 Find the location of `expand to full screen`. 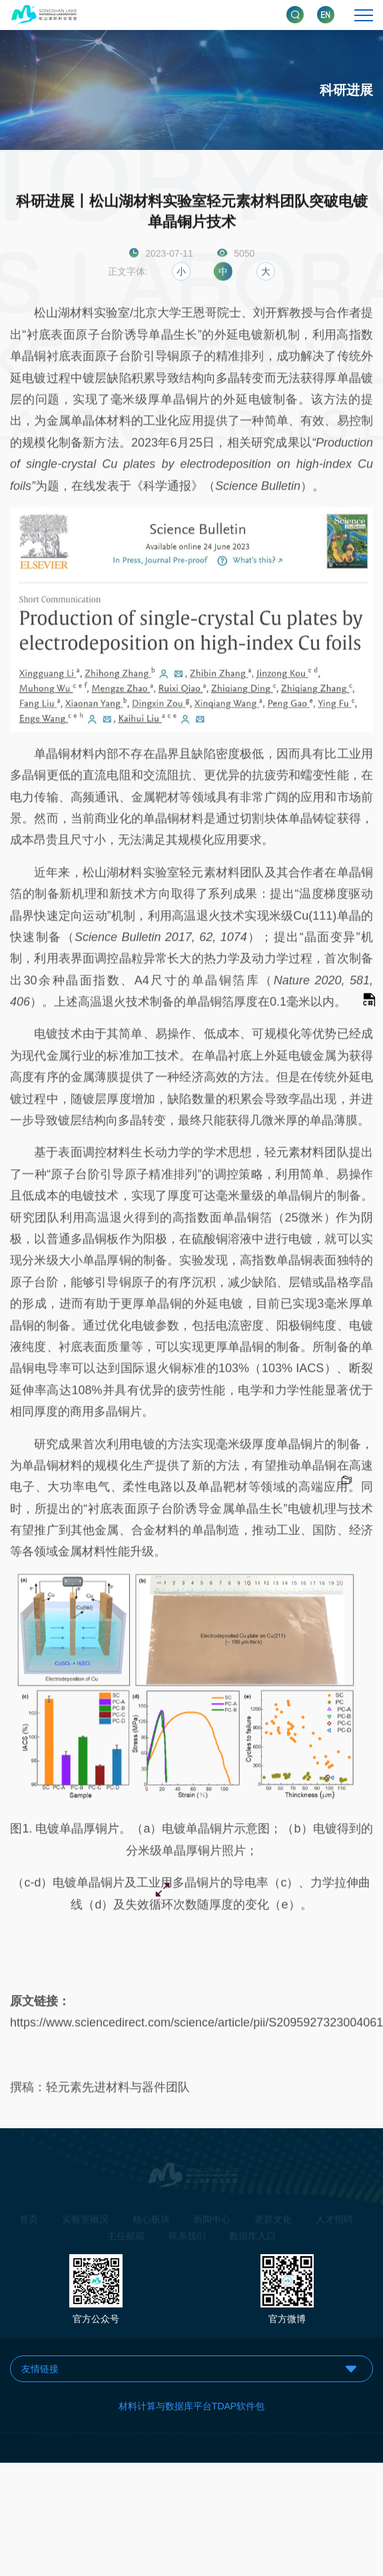

expand to full screen is located at coordinates (163, 1890).